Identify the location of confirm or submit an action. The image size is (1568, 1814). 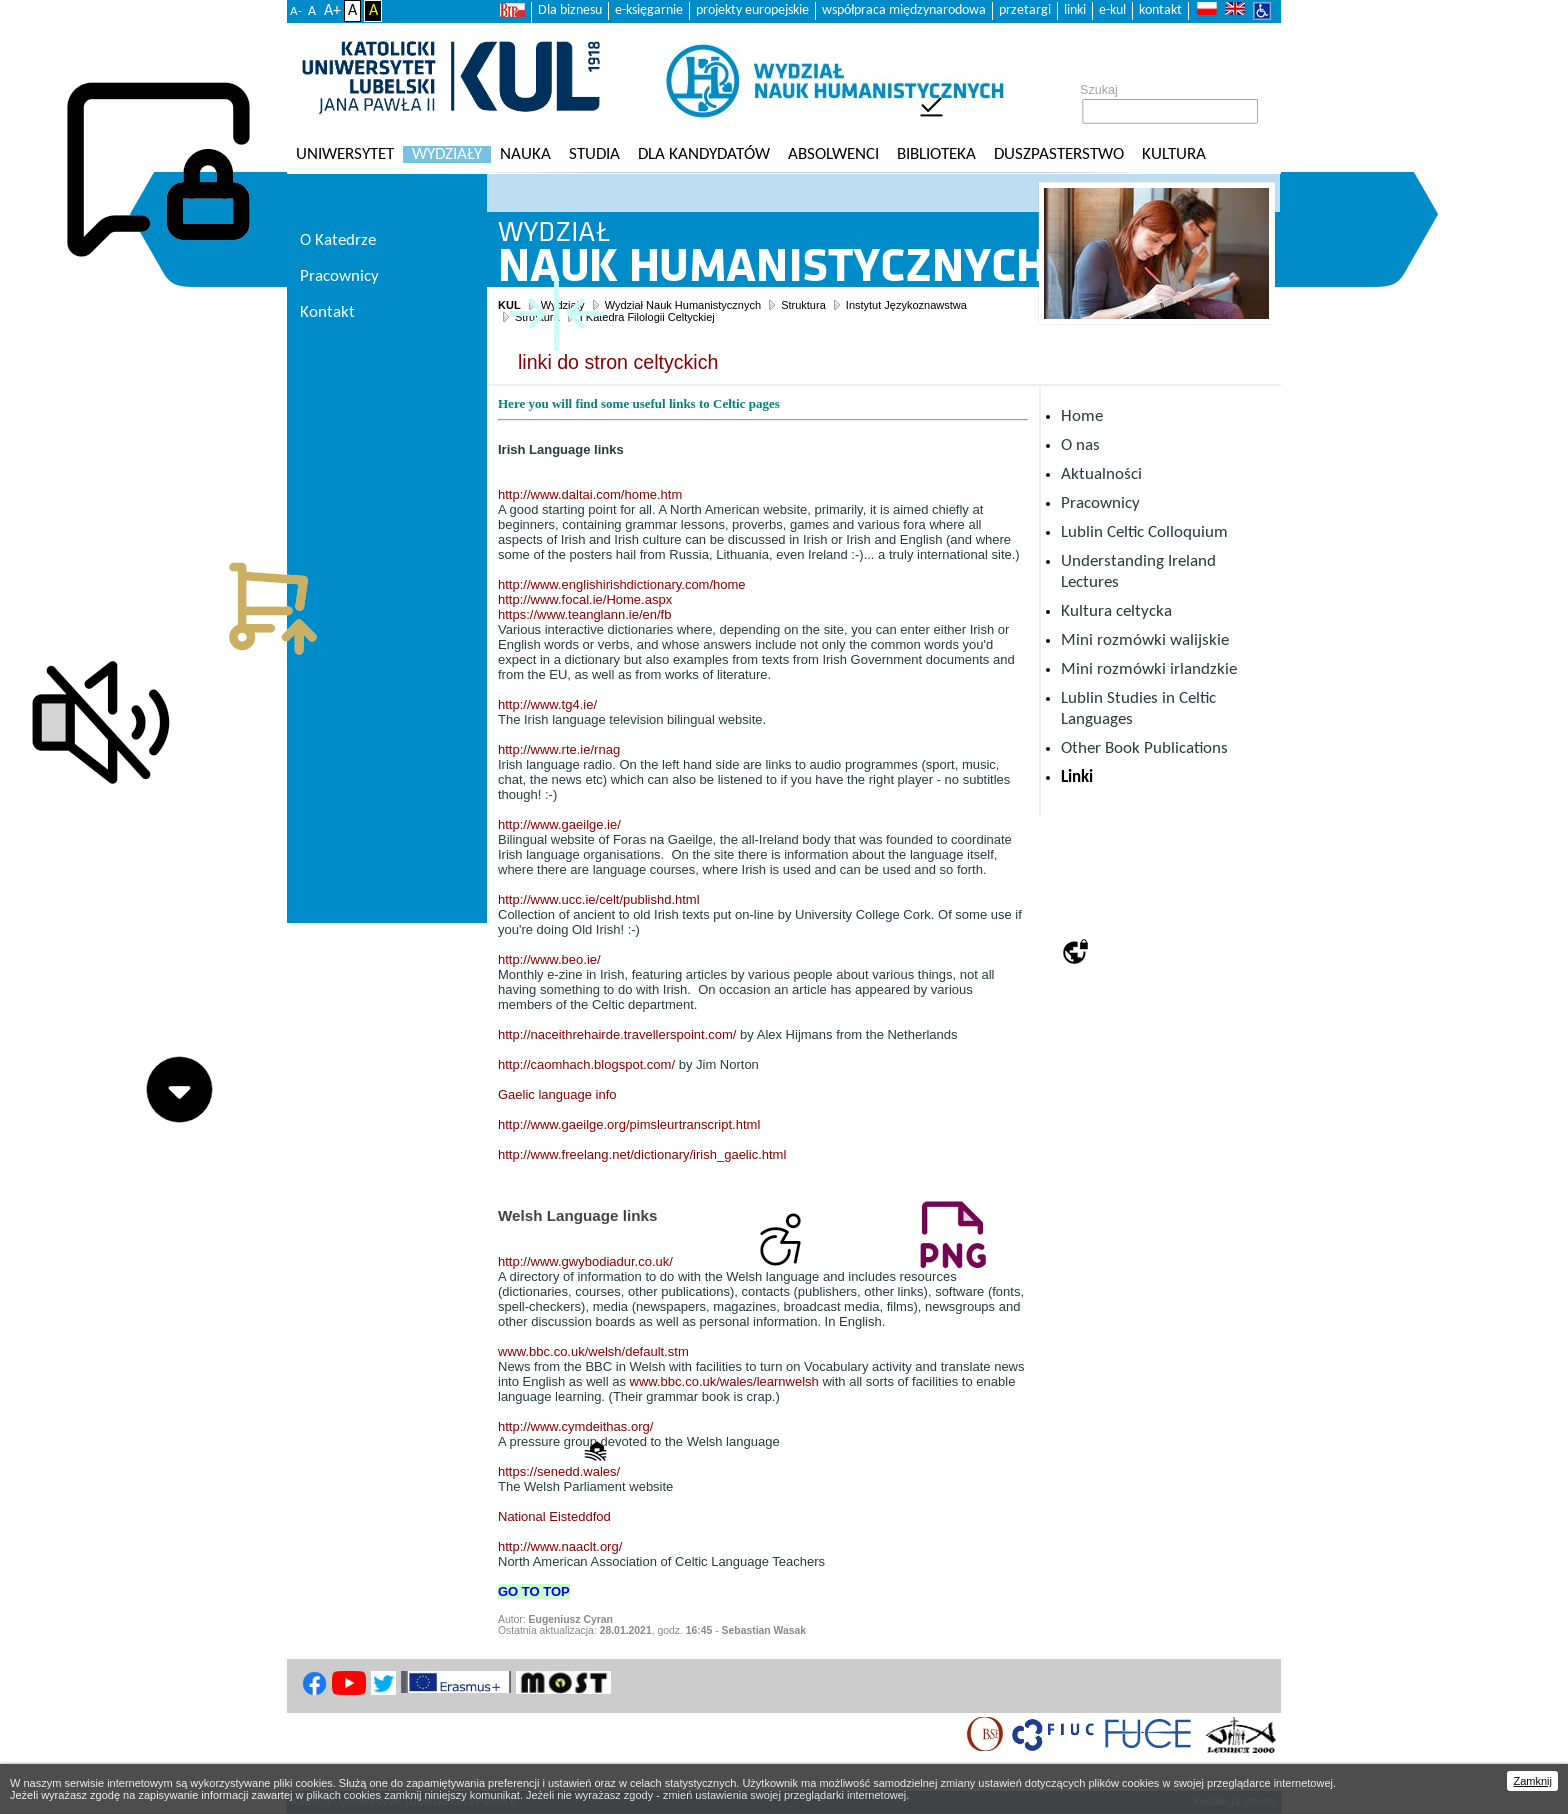
(931, 107).